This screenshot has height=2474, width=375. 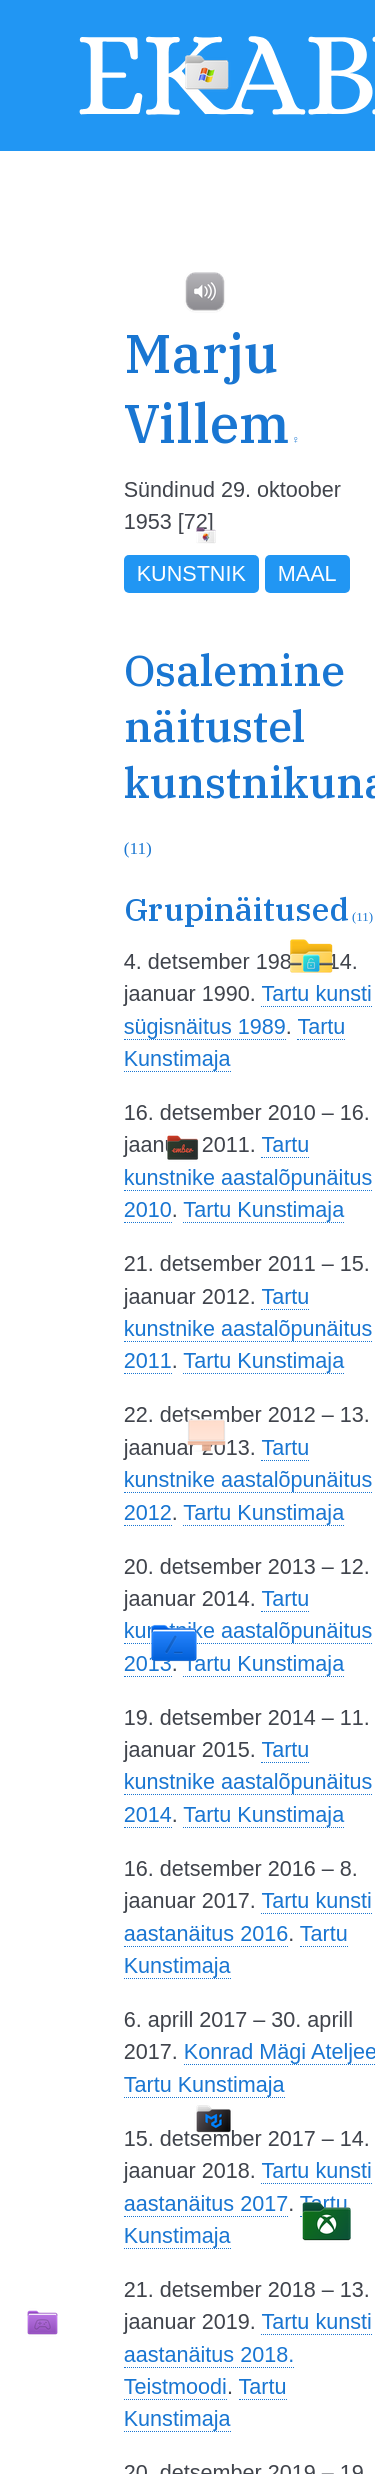 What do you see at coordinates (206, 1434) in the screenshot?
I see `represents an orange iMac device in system settings` at bounding box center [206, 1434].